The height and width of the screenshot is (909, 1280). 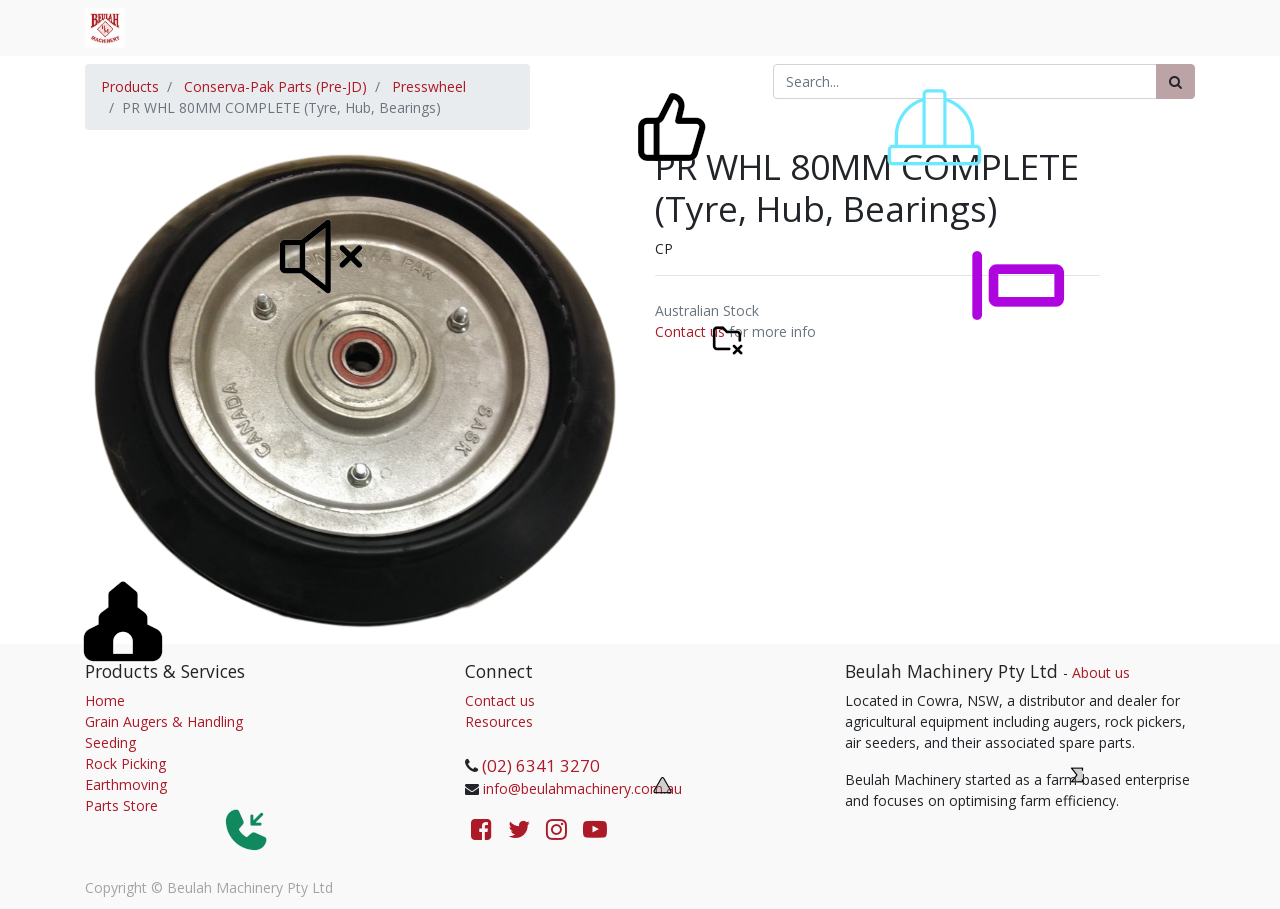 What do you see at coordinates (1016, 285) in the screenshot?
I see `align text or content to the left` at bounding box center [1016, 285].